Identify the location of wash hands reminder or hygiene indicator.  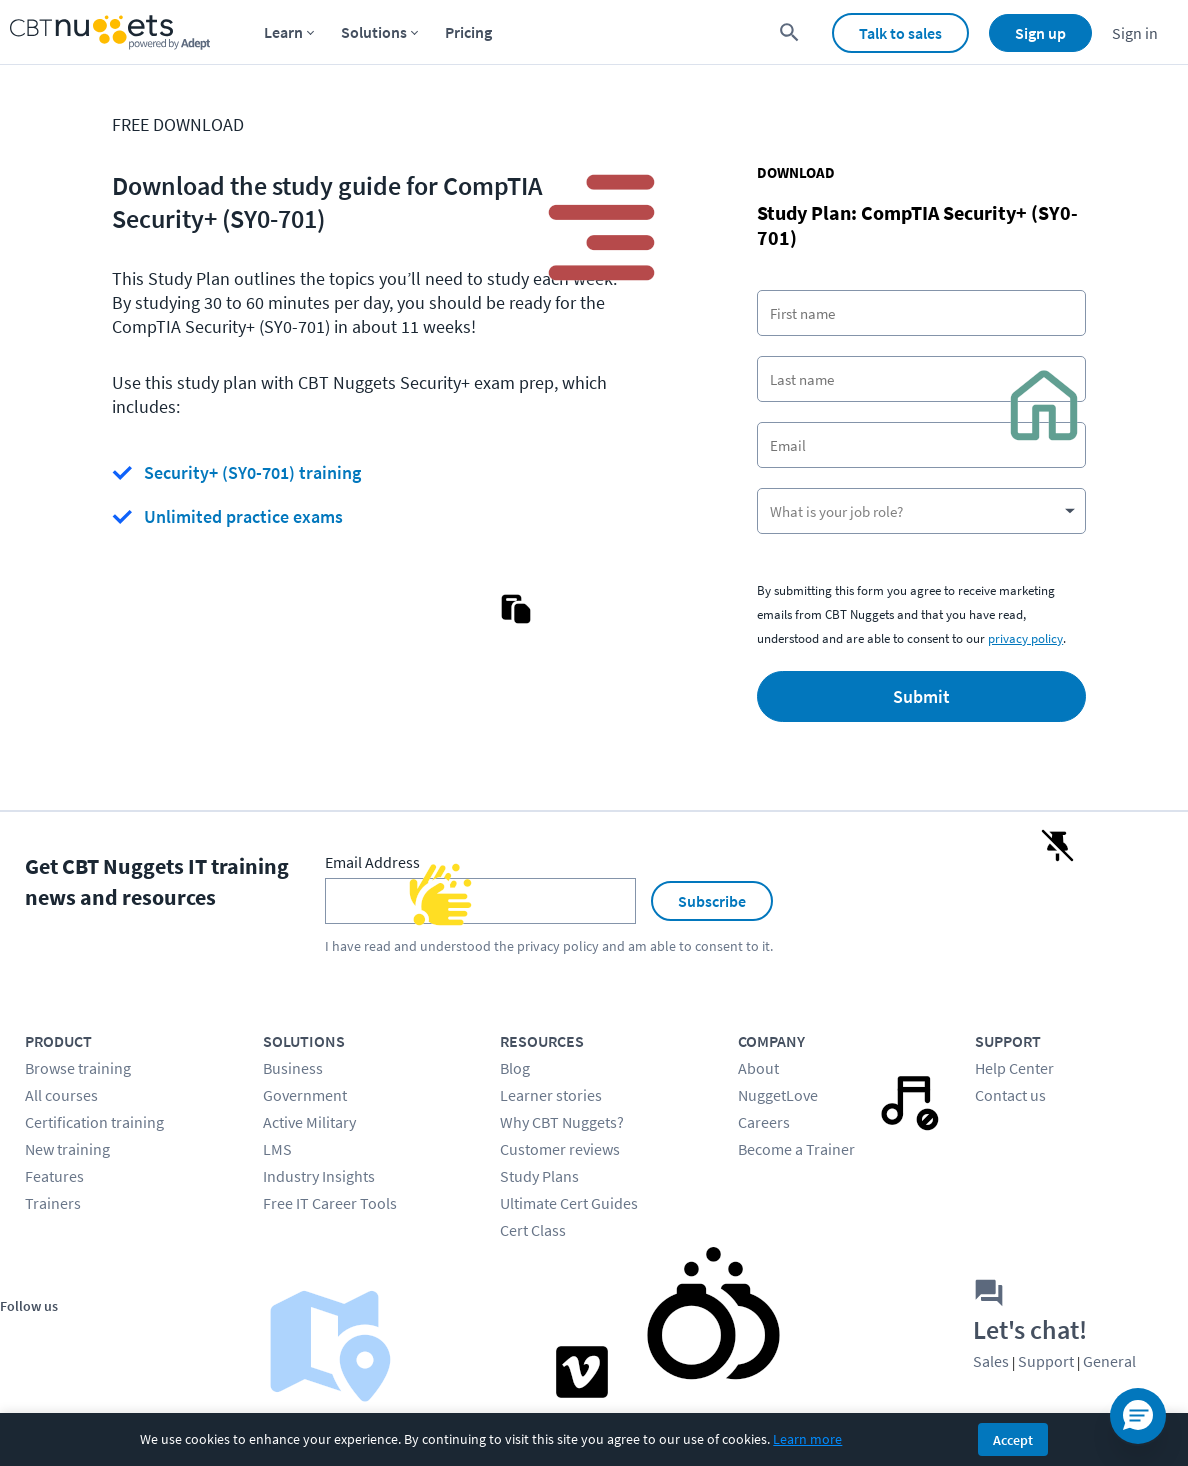
(440, 894).